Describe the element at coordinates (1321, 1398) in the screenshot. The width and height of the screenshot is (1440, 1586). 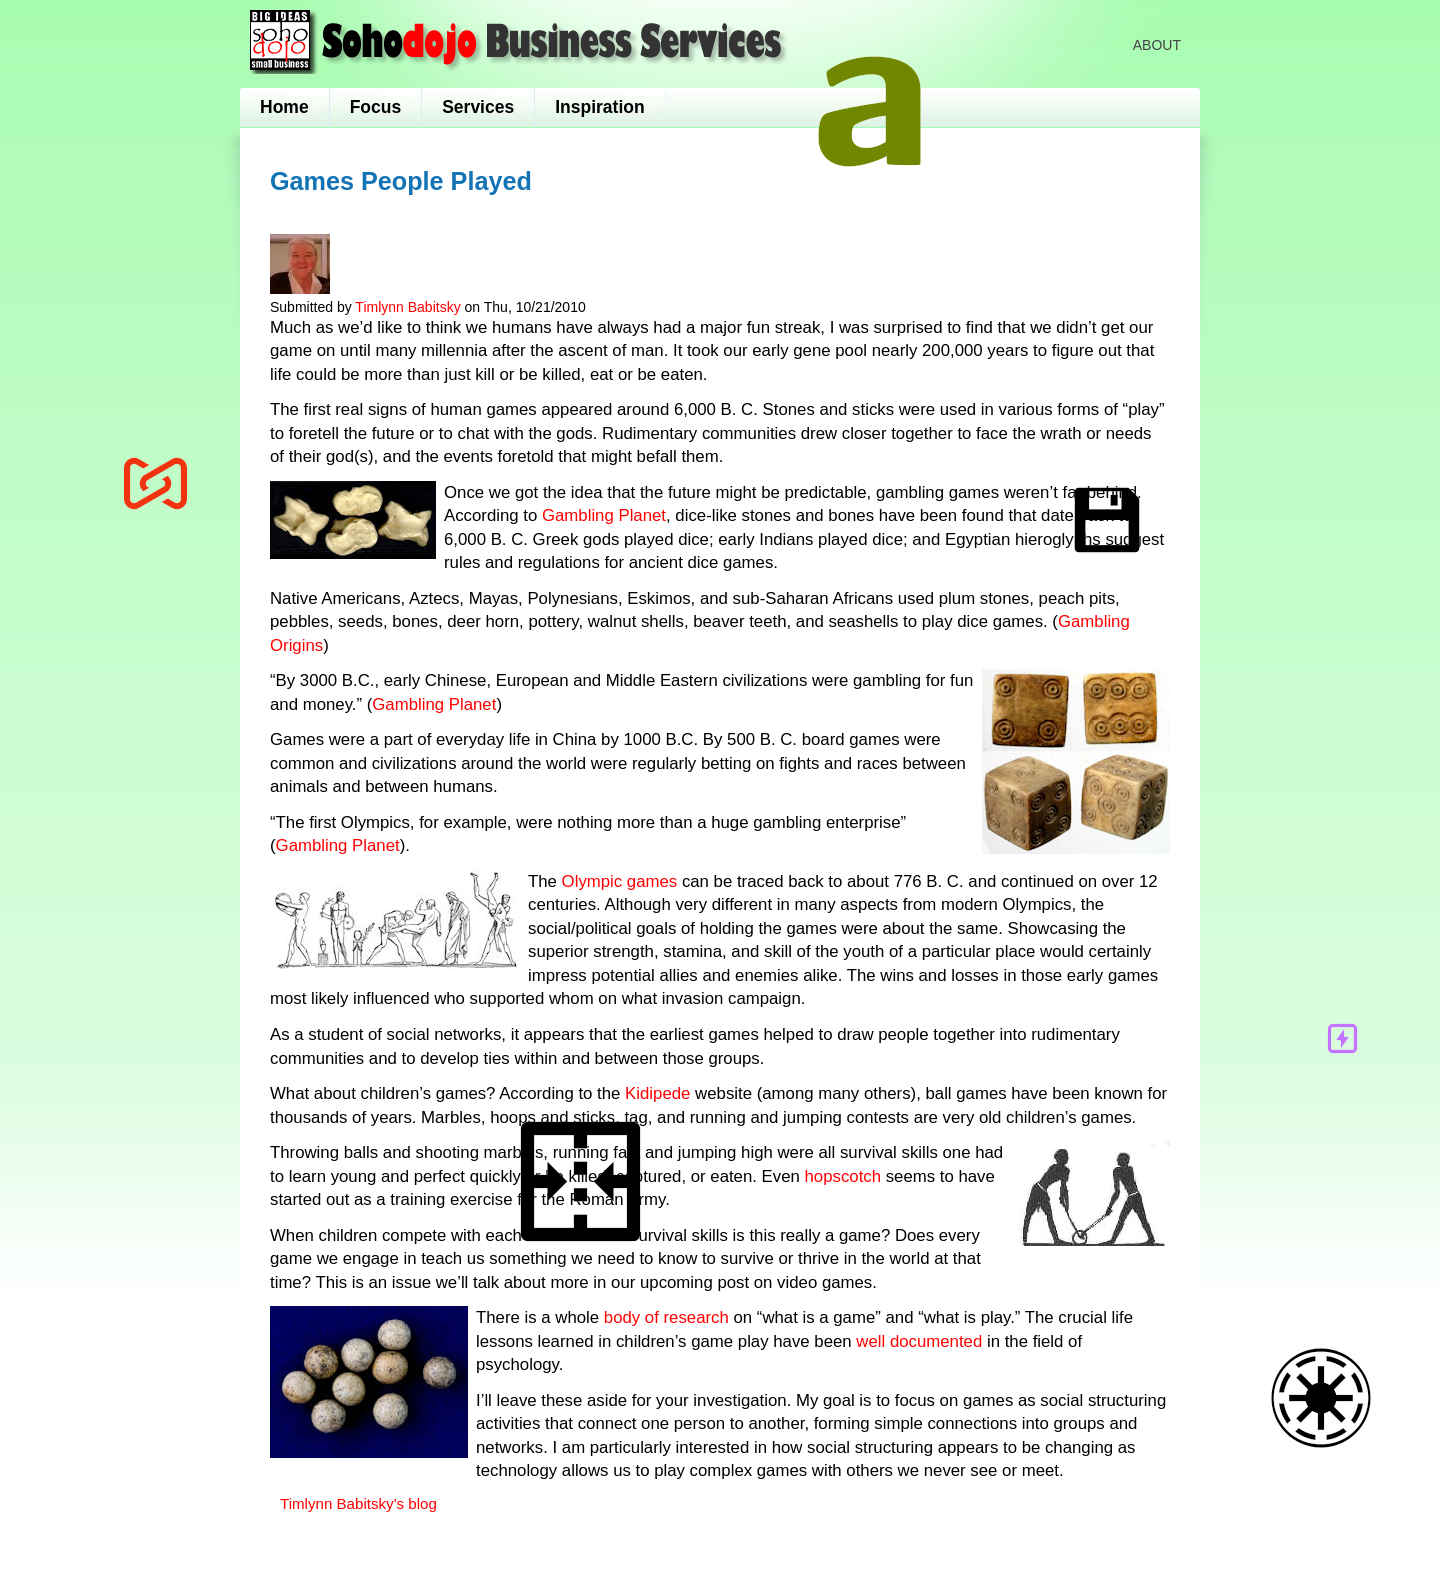
I see `galactic republic logo from star wars` at that location.